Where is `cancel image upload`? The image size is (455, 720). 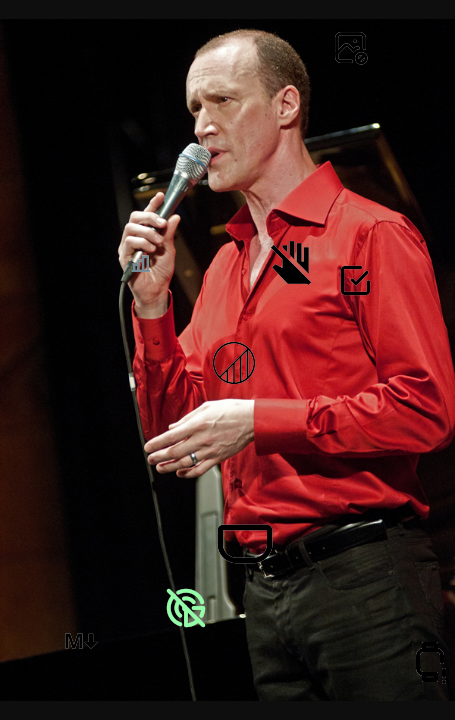 cancel image upload is located at coordinates (350, 47).